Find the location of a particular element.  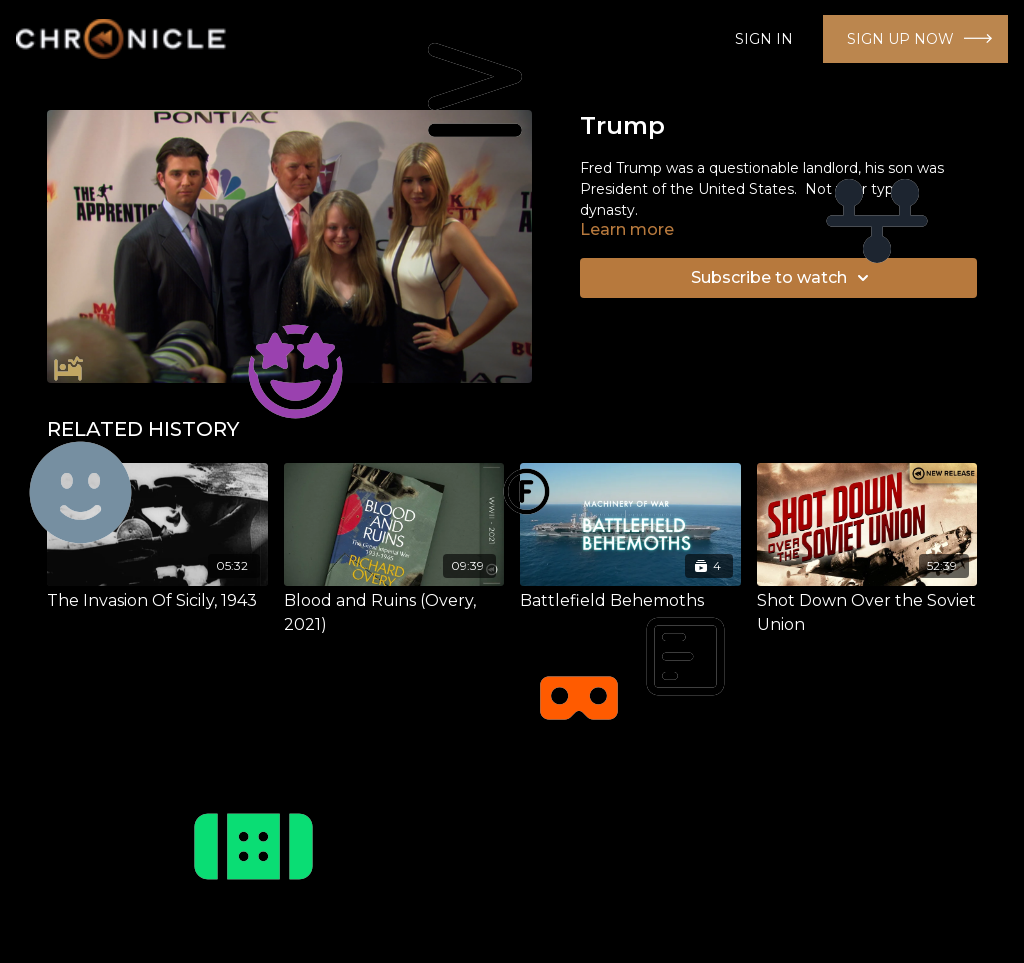

indicates a minimum value requirement is located at coordinates (475, 90).